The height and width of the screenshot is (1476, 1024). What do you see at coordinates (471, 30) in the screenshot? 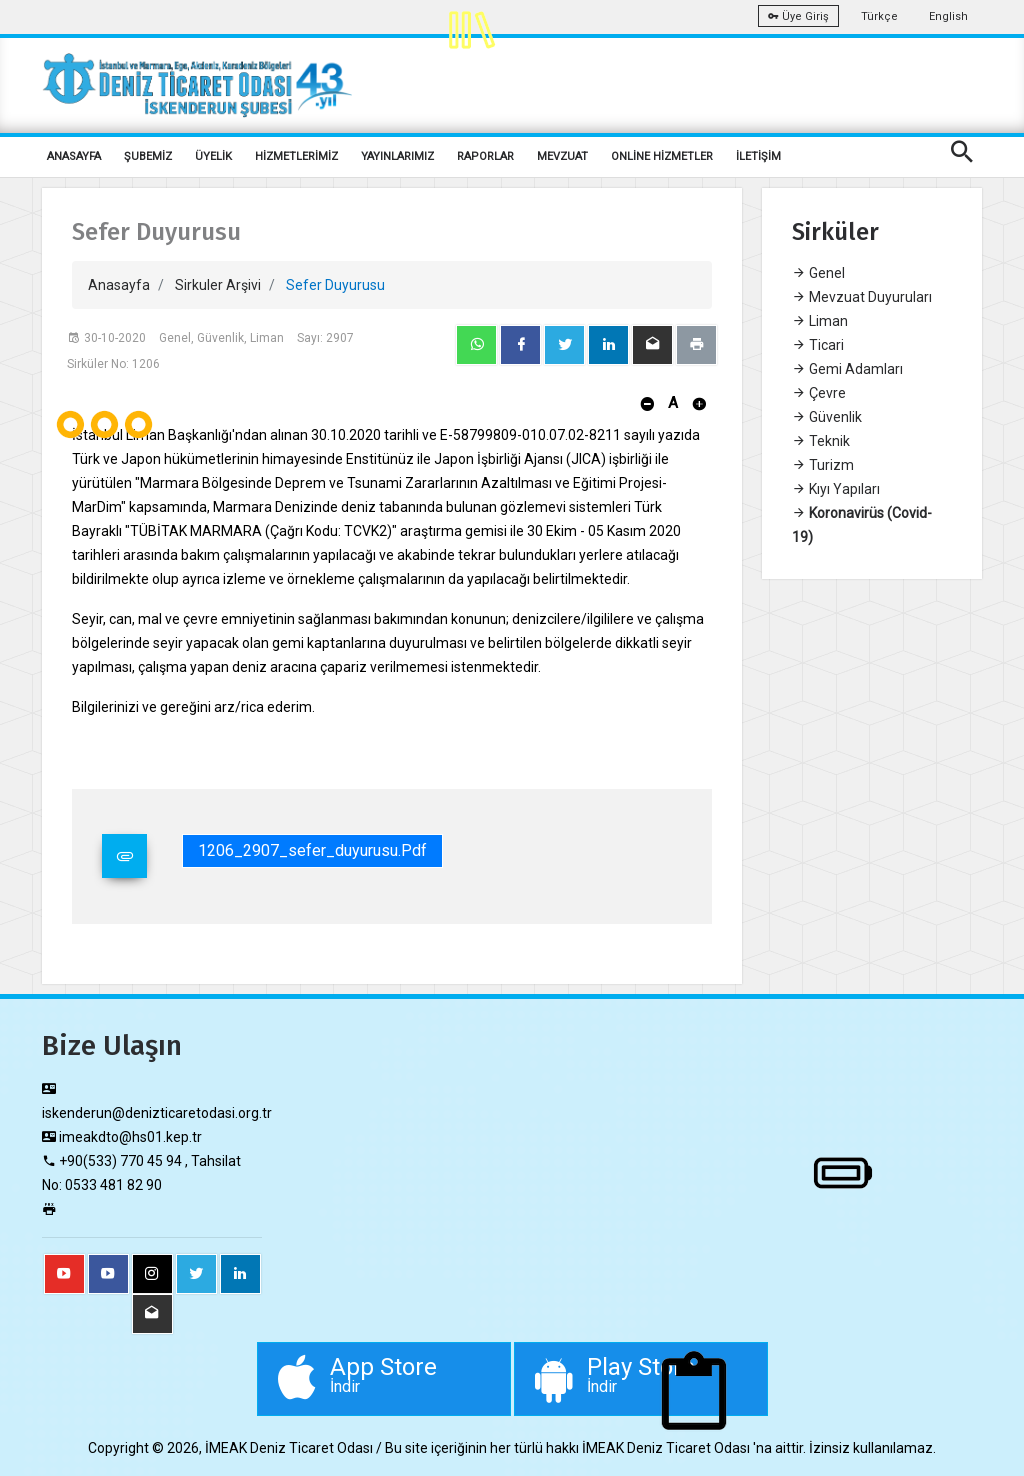
I see `access your saved library or collection` at bounding box center [471, 30].